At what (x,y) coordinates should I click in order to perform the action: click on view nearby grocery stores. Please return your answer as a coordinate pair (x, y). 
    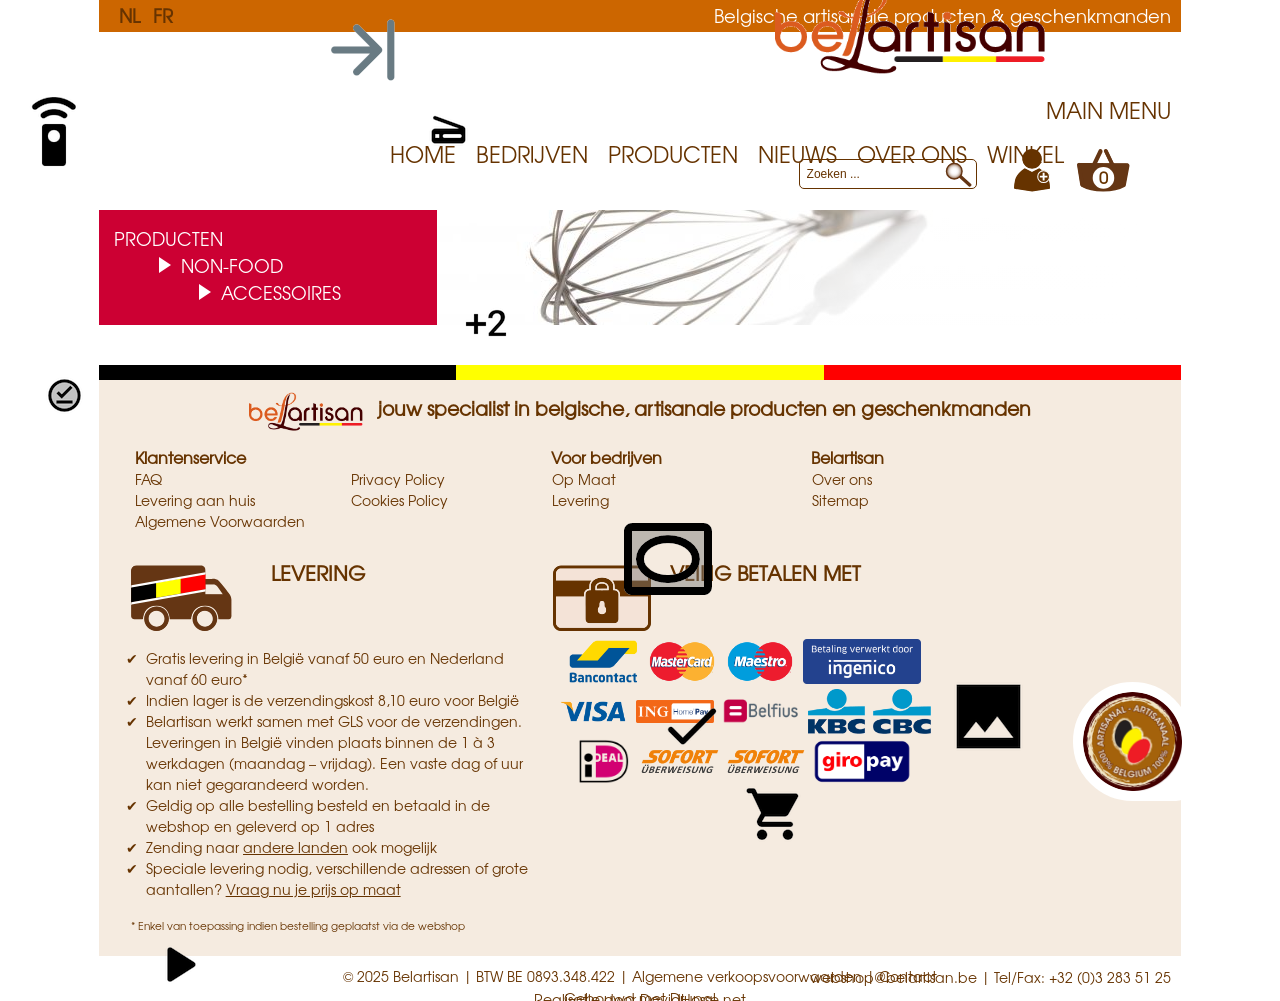
    Looking at the image, I should click on (775, 814).